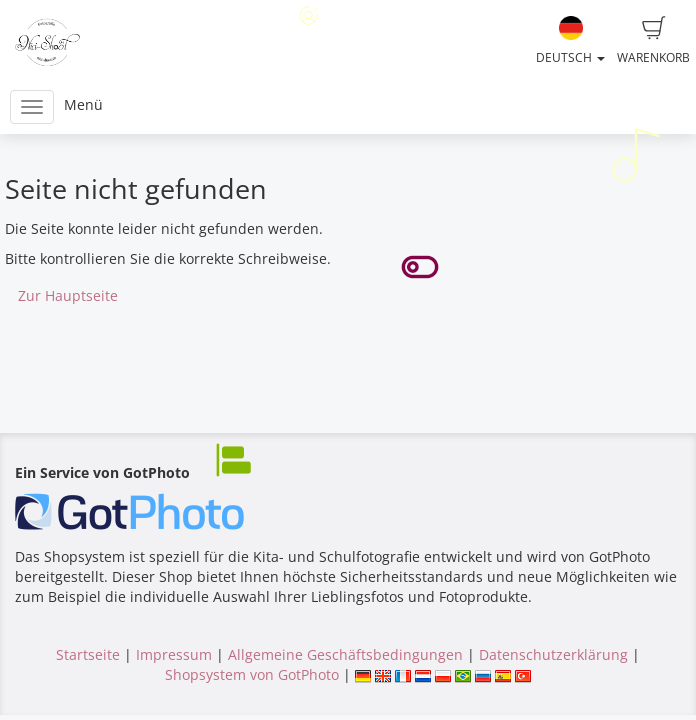  What do you see at coordinates (233, 460) in the screenshot?
I see `align content to the left` at bounding box center [233, 460].